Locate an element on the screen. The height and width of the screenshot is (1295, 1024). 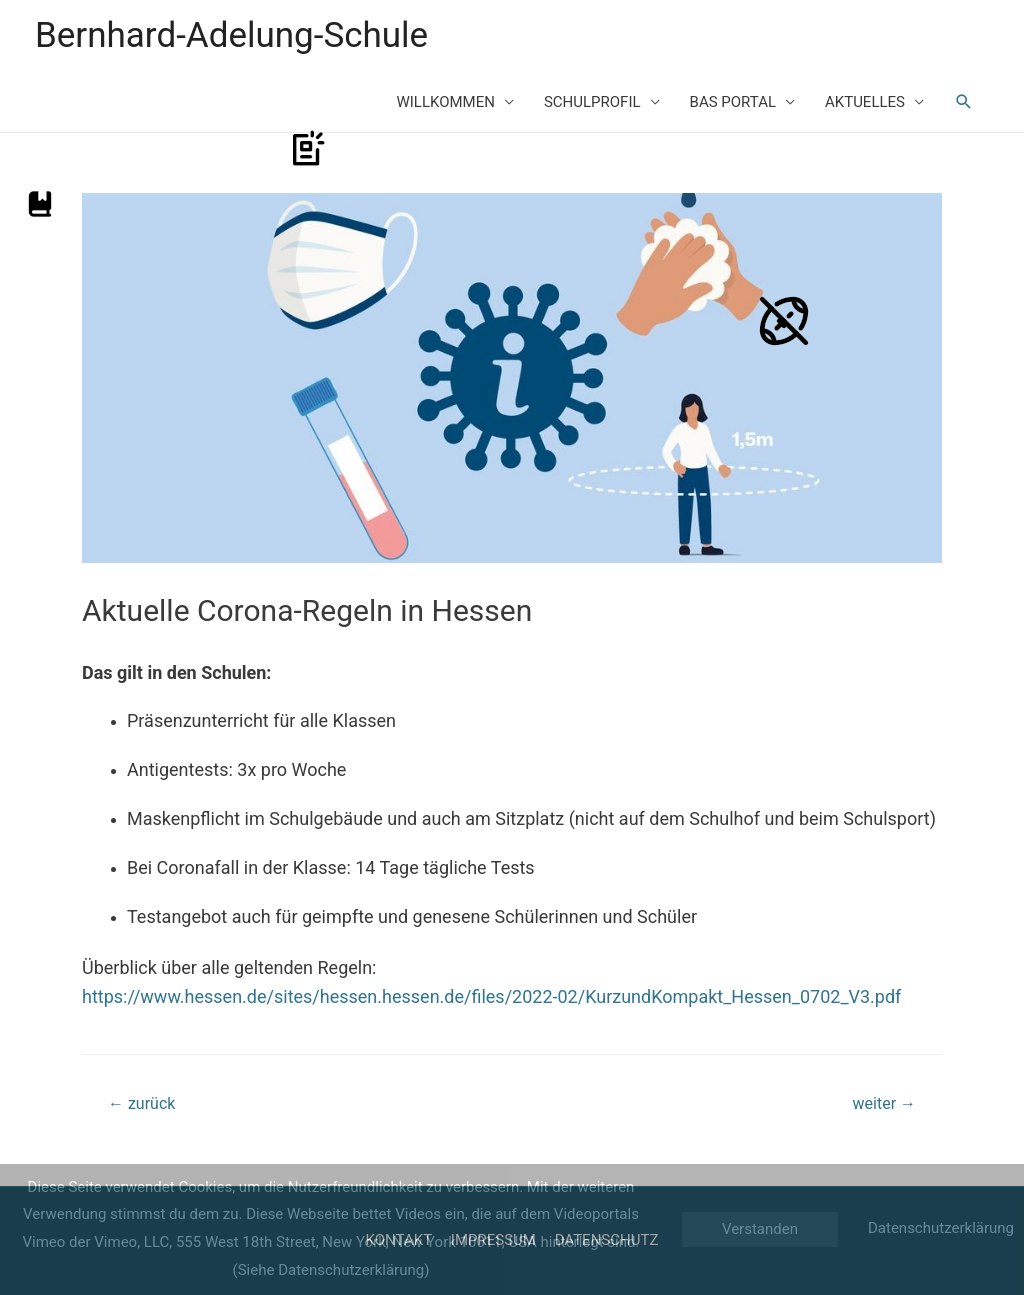
indicates sponsored or advertisement content is located at coordinates (307, 148).